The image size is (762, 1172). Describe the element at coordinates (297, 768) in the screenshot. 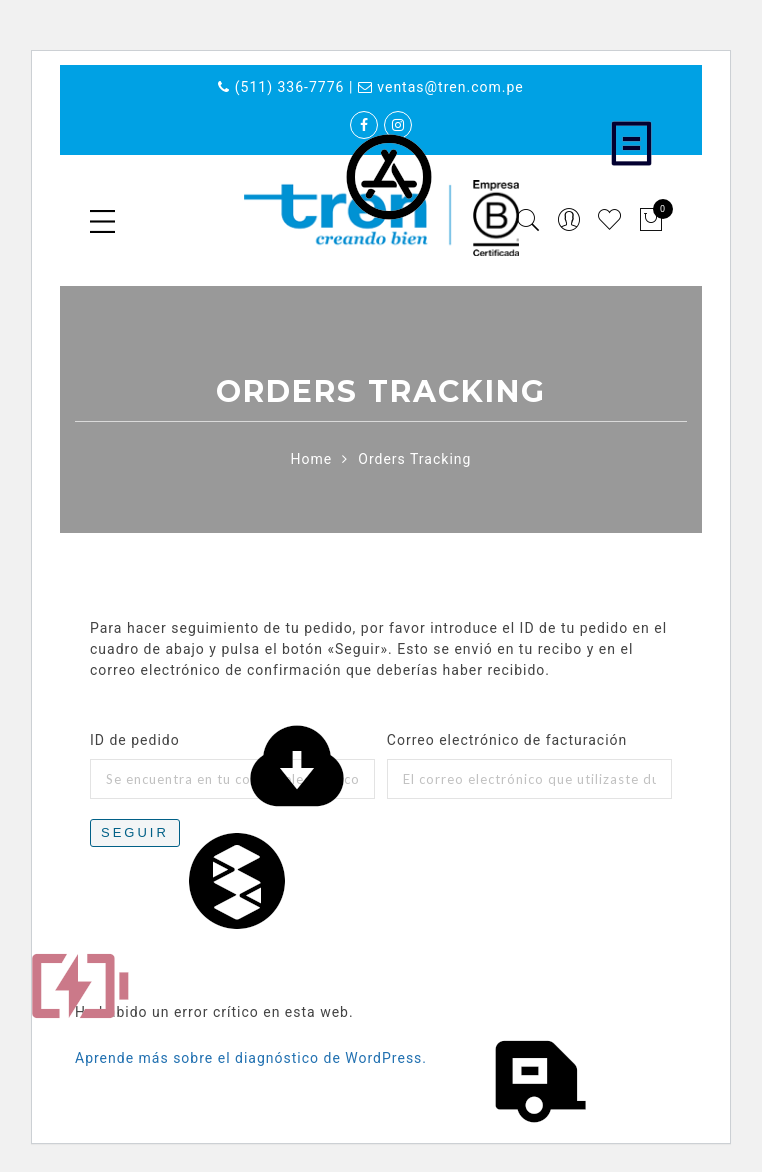

I see `download file from cloud storage` at that location.